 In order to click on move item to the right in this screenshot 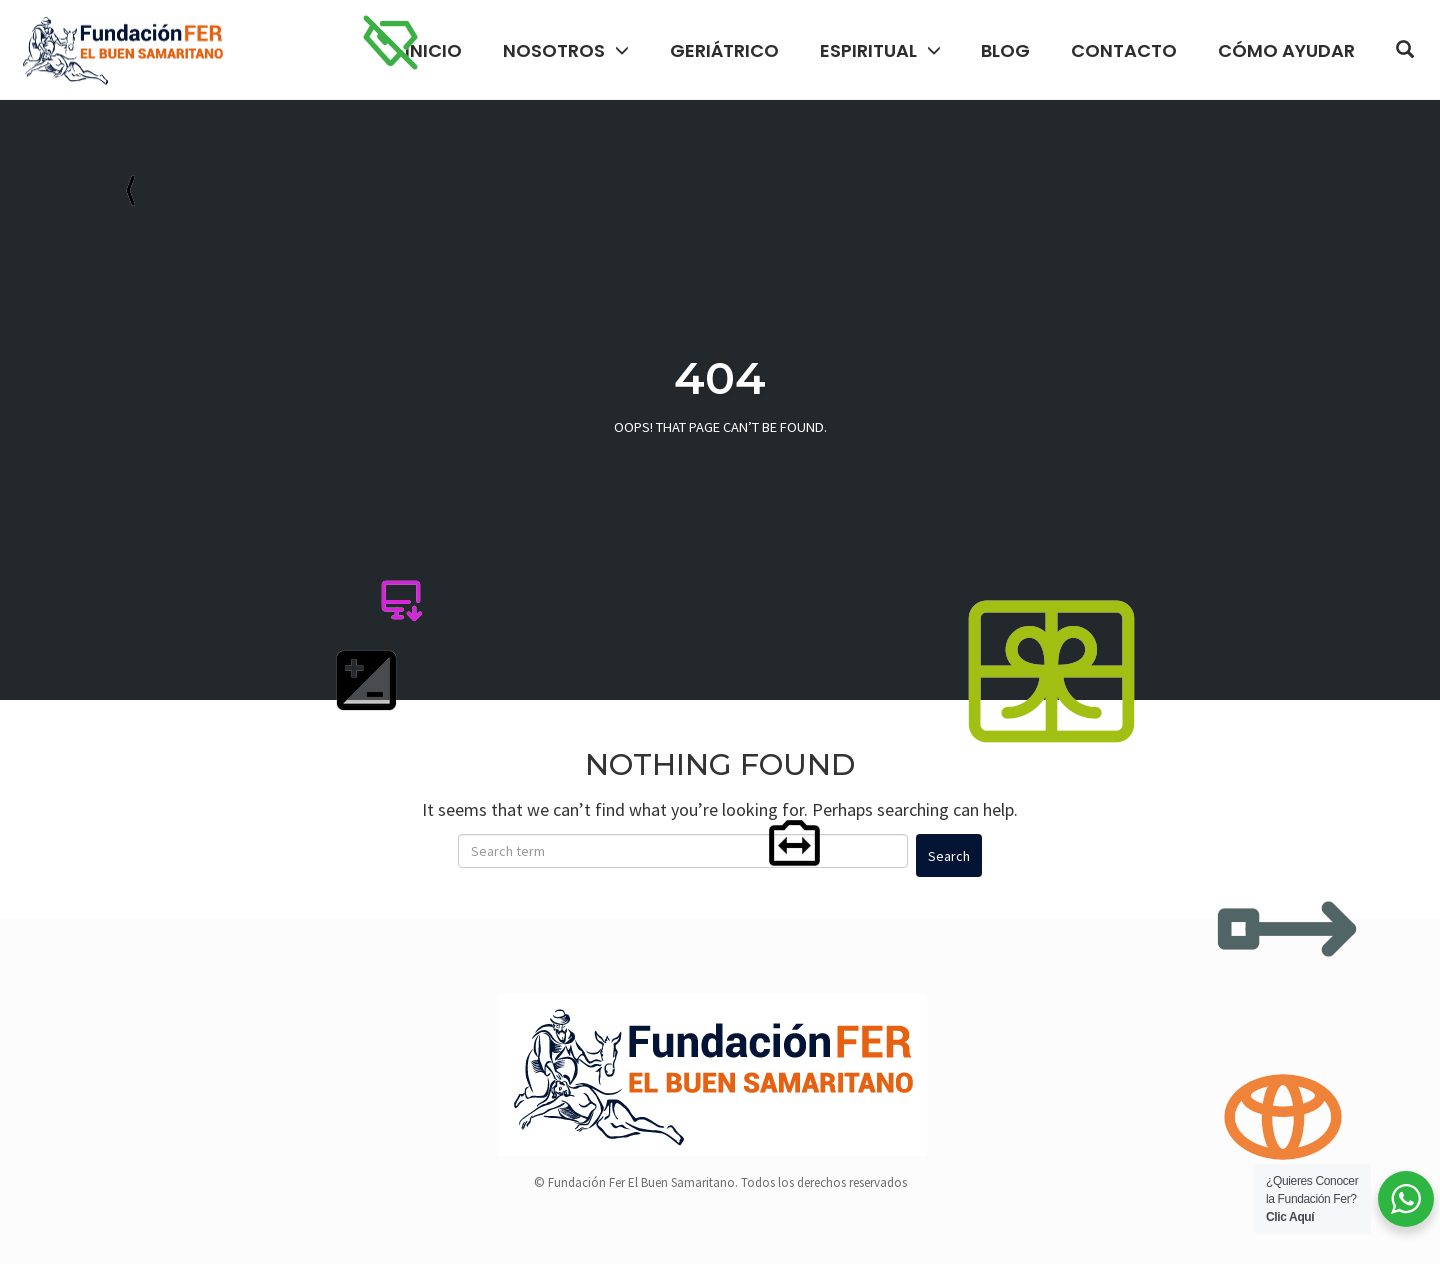, I will do `click(1287, 929)`.